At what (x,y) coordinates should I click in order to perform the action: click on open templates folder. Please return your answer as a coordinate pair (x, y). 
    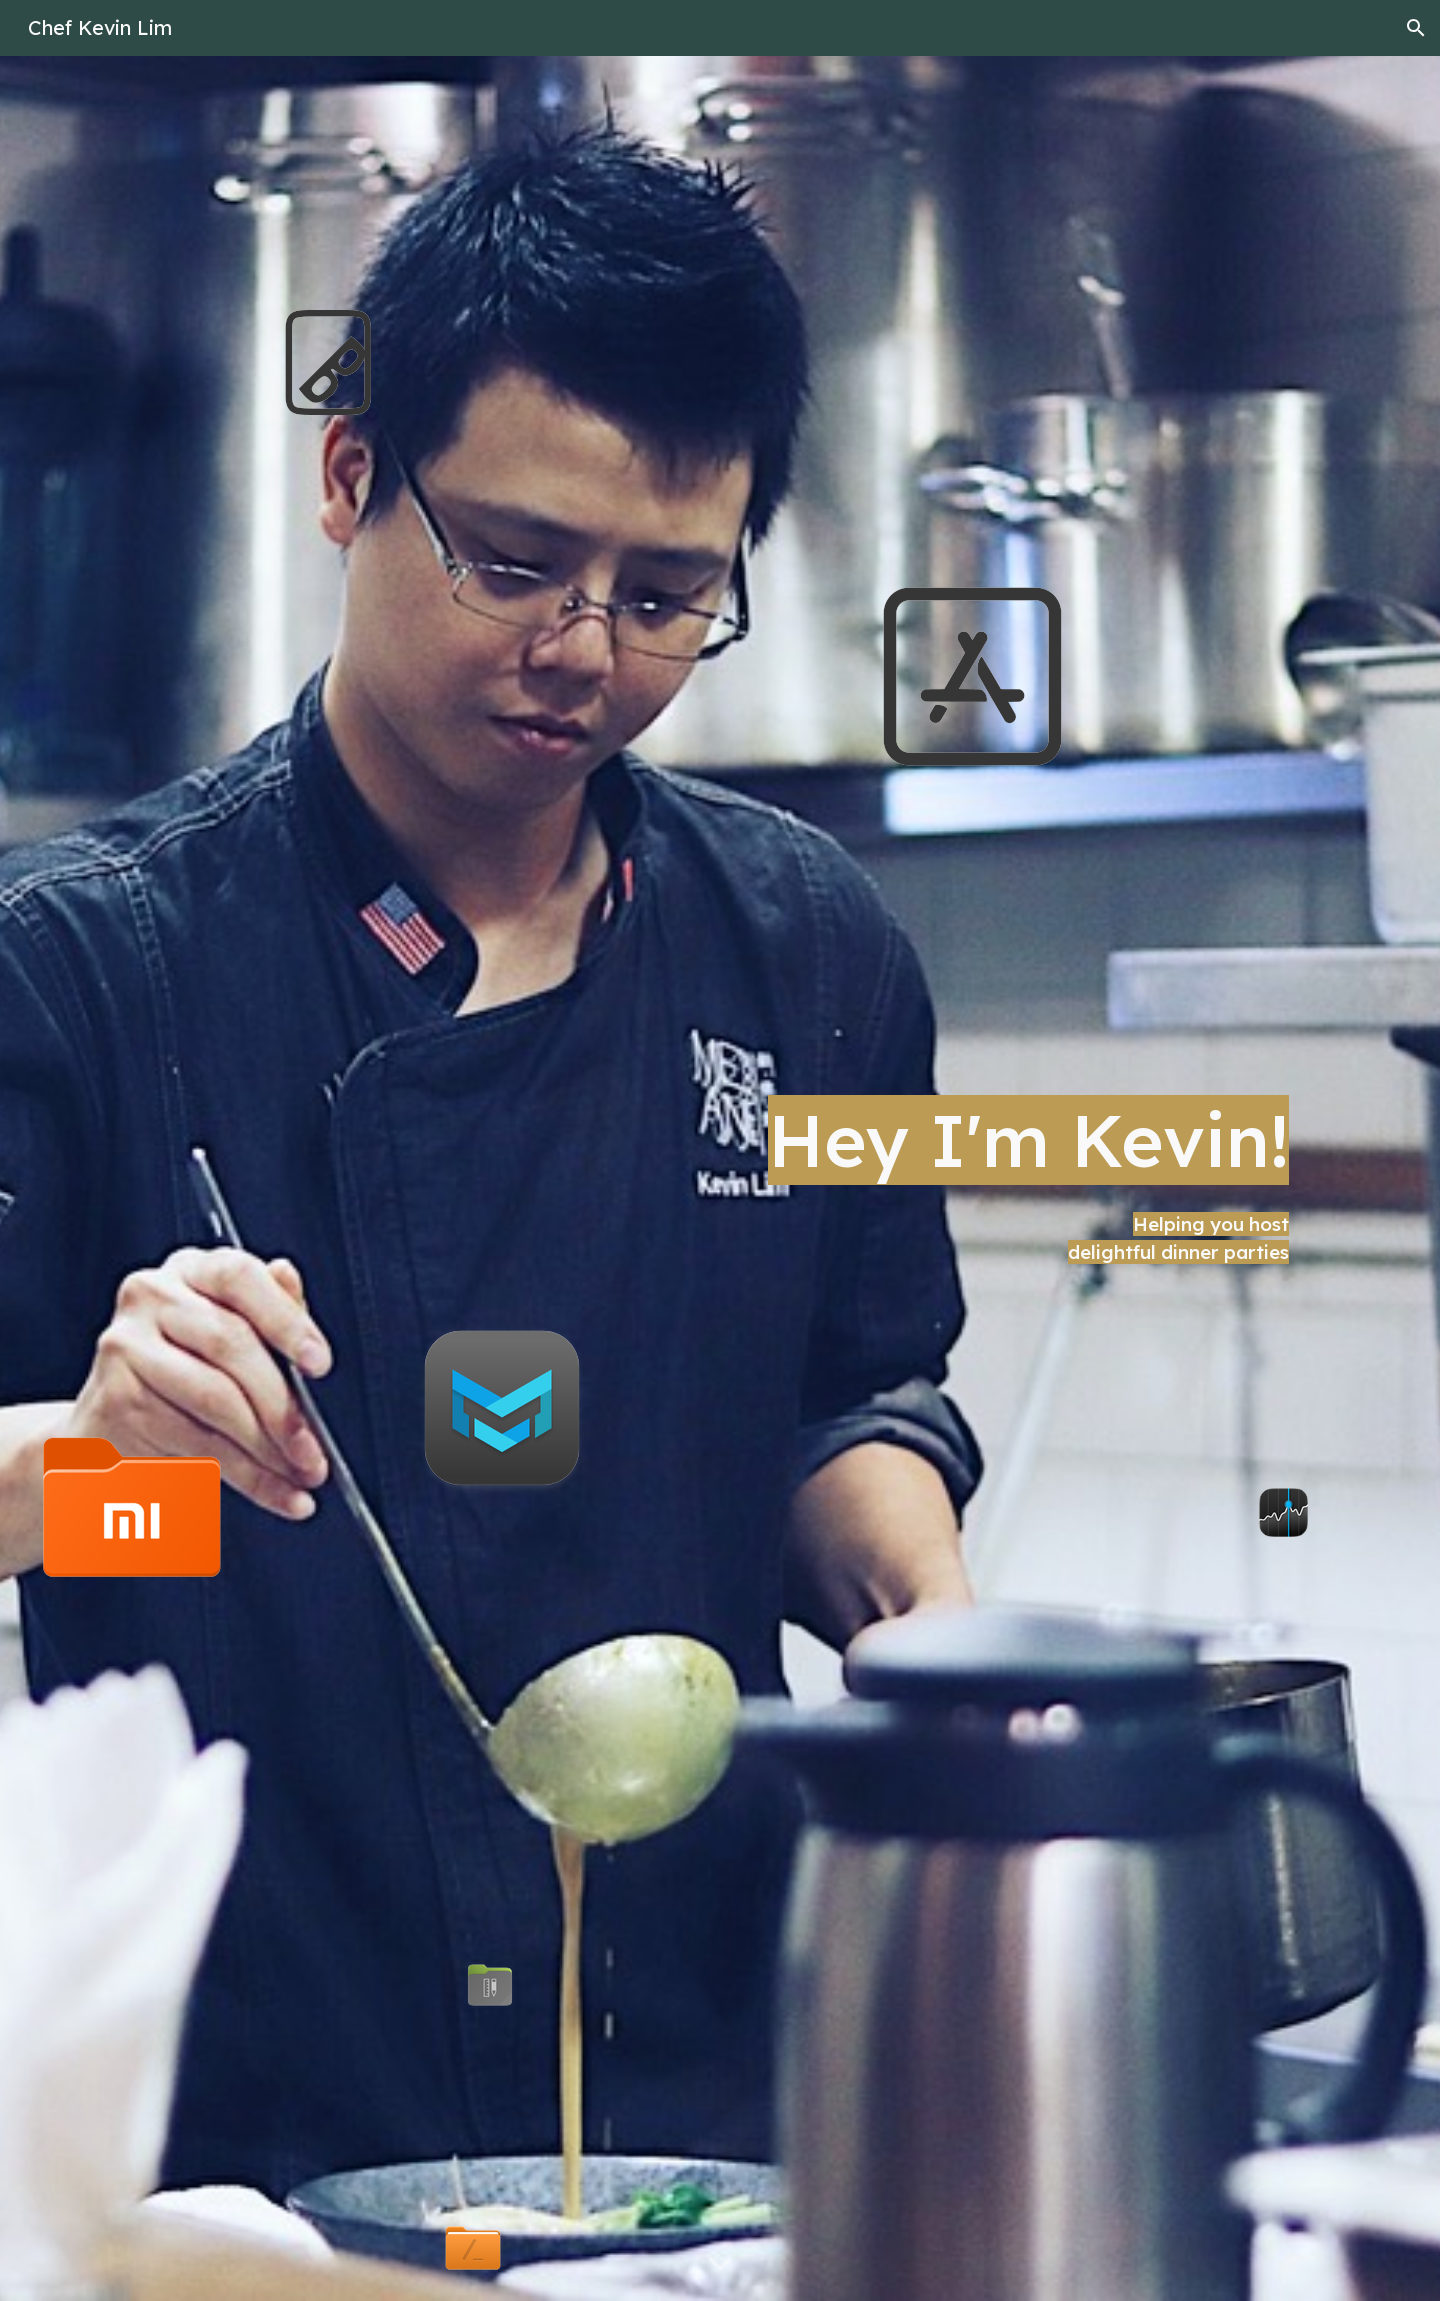
    Looking at the image, I should click on (490, 1985).